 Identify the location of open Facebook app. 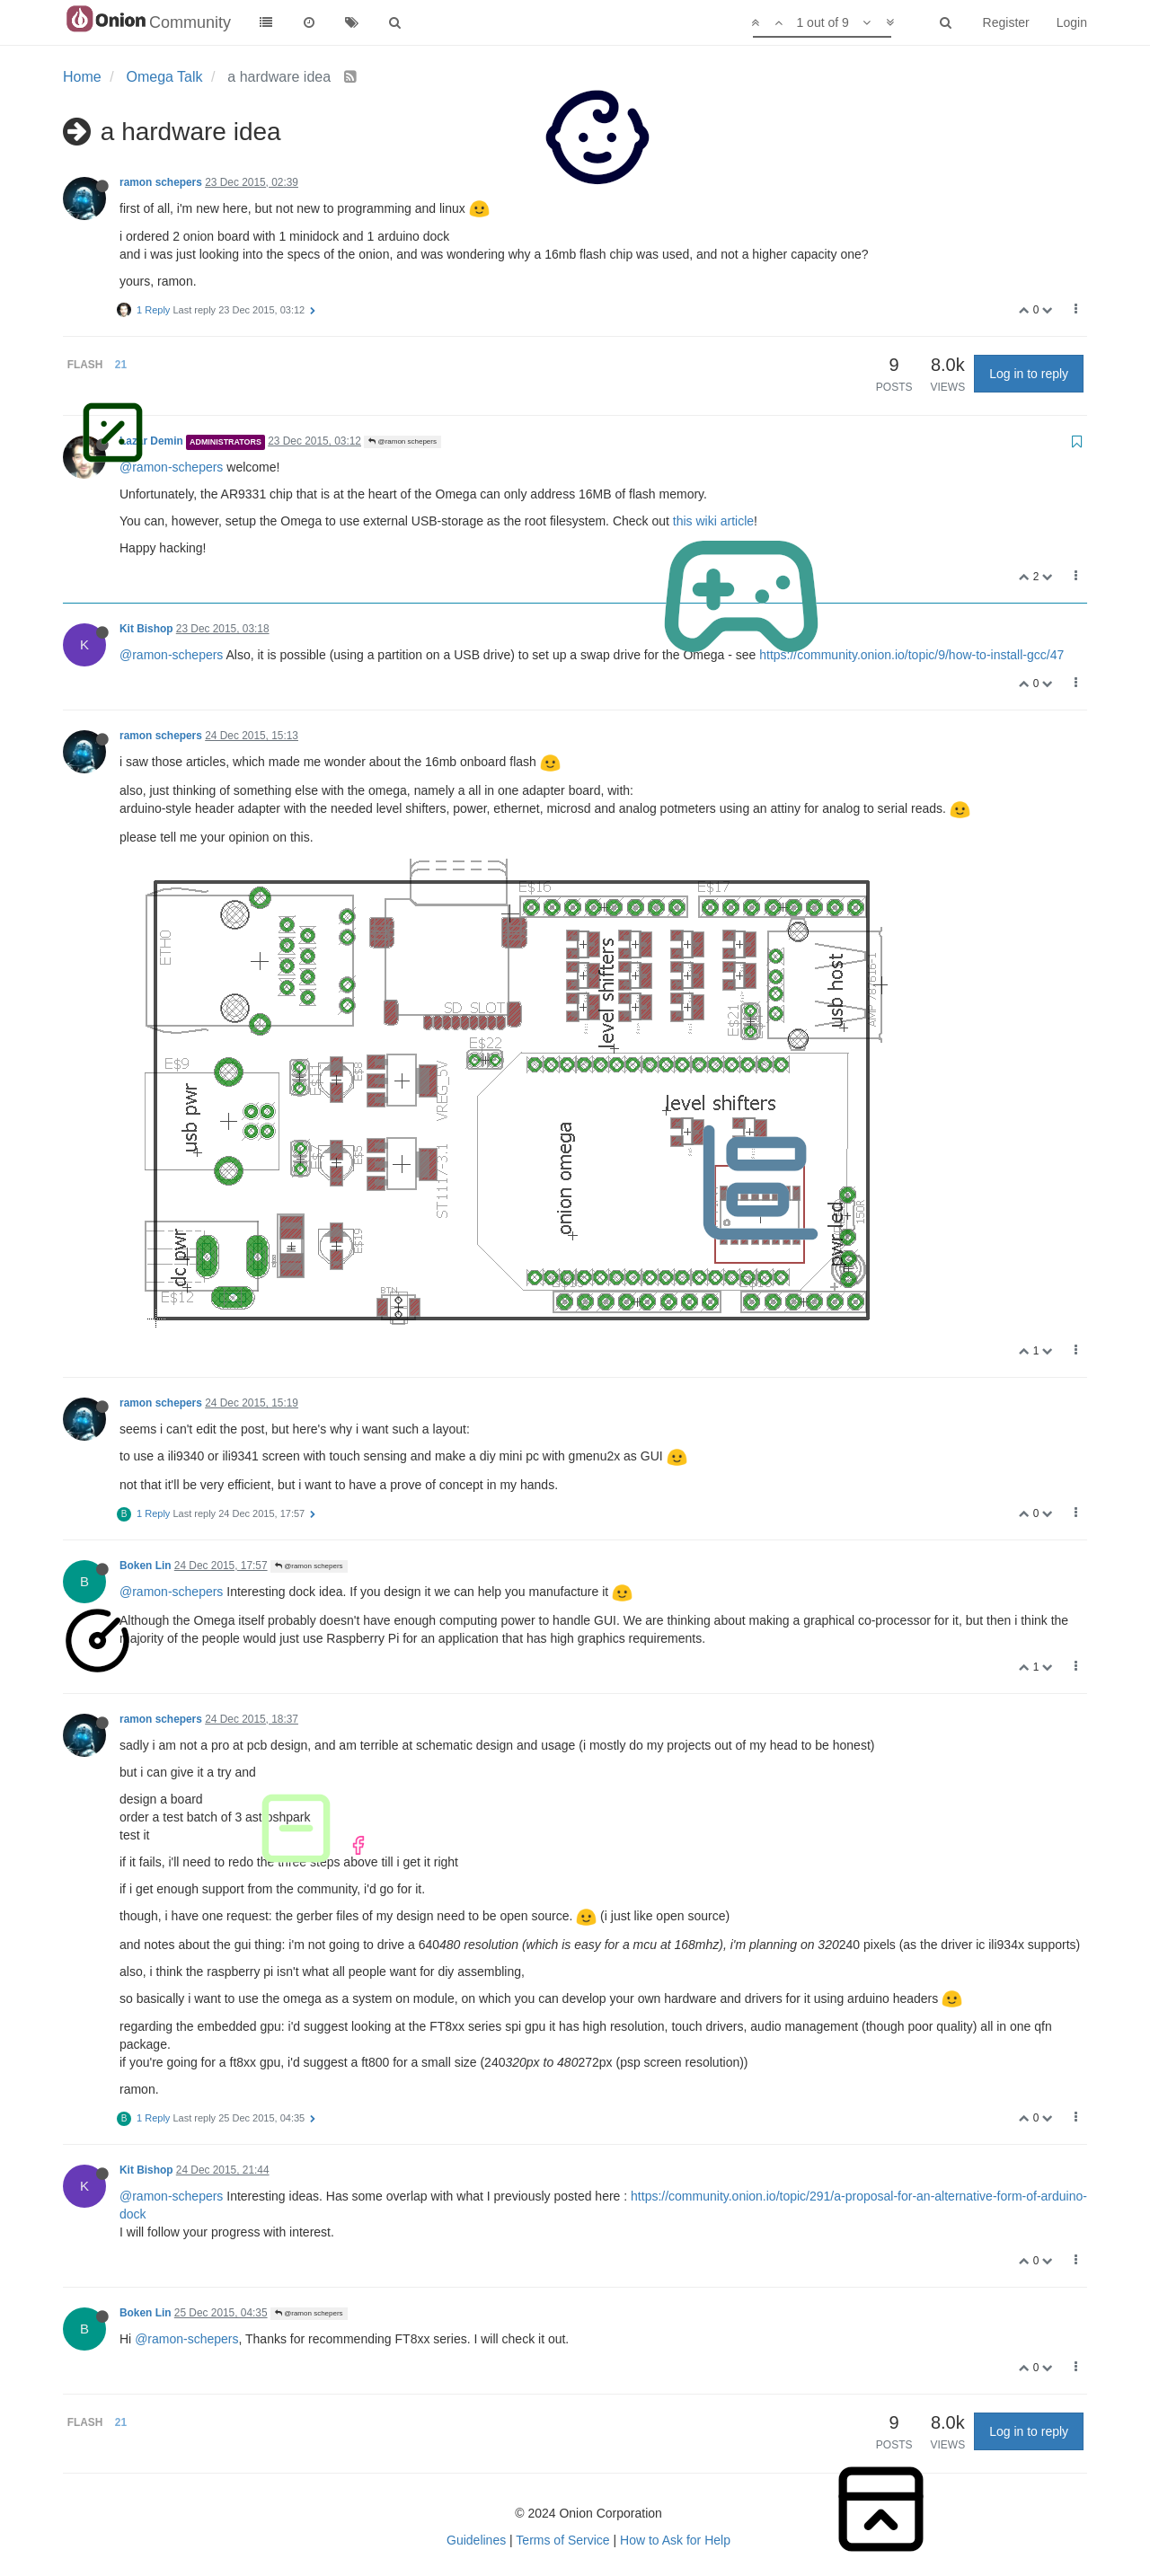
(358, 1845).